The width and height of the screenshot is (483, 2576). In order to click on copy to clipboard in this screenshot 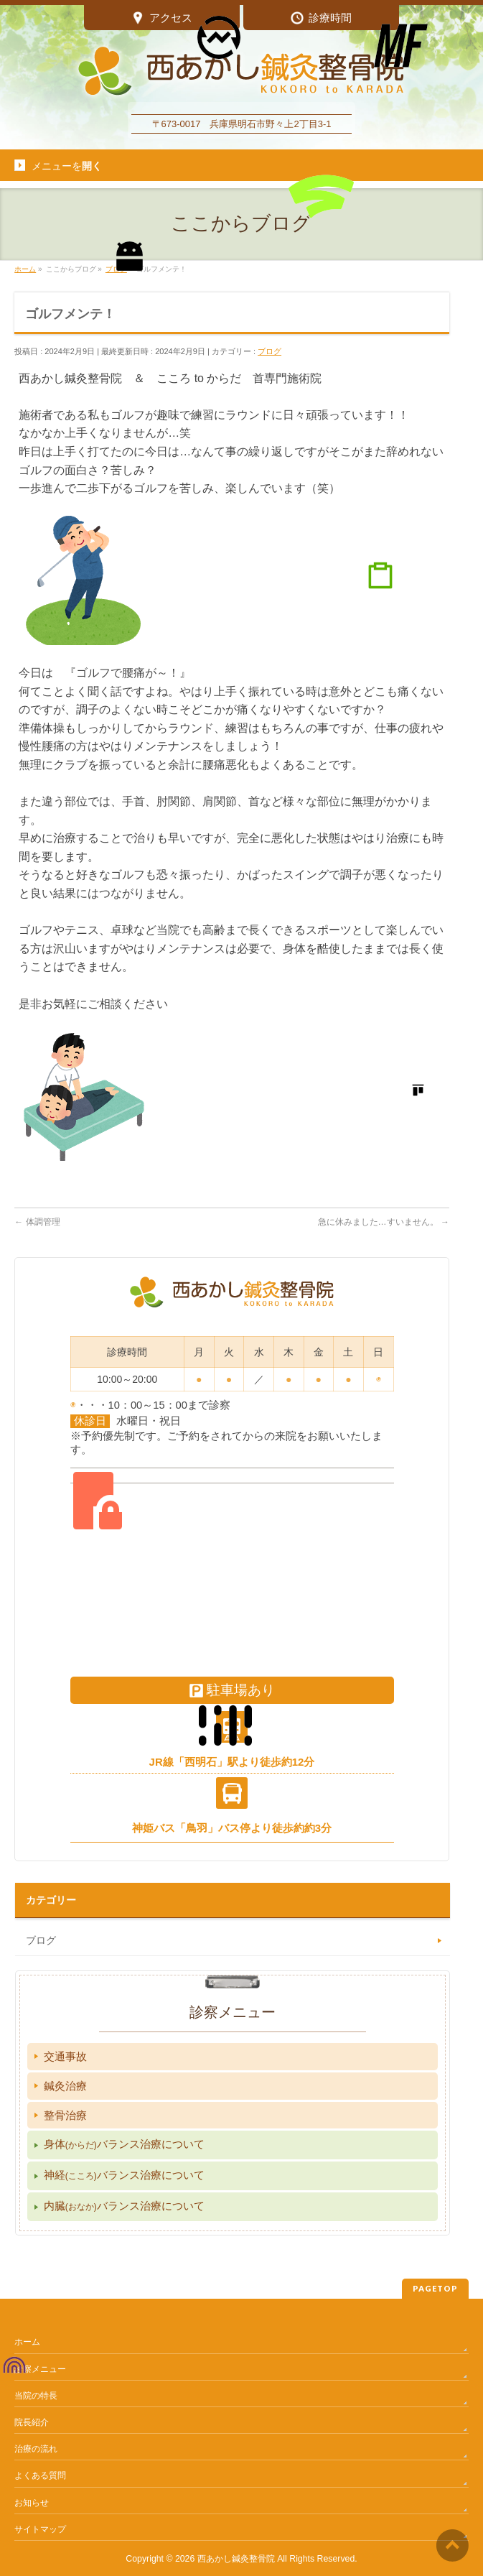, I will do `click(380, 575)`.